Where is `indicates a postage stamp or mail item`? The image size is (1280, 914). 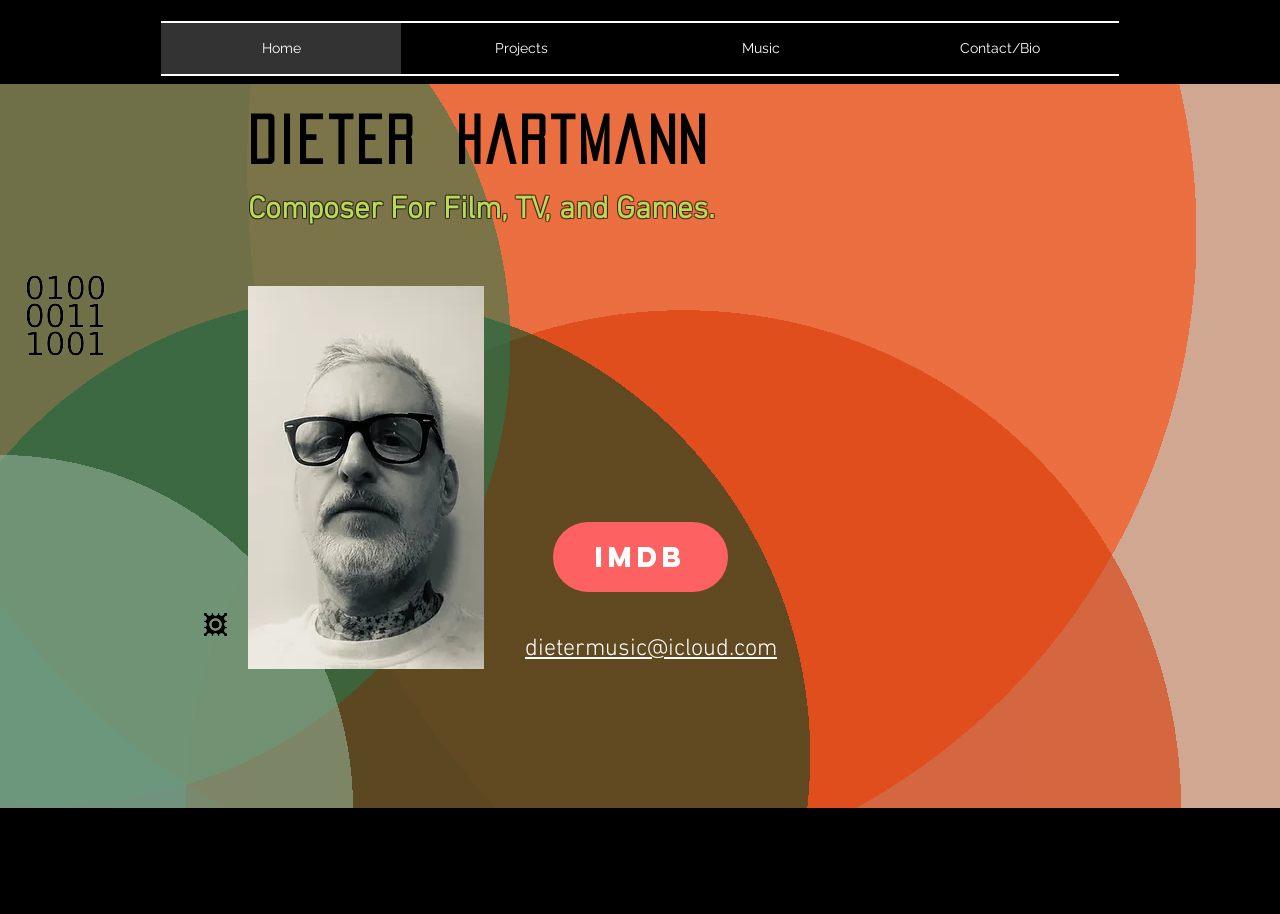
indicates a postage stamp or mail item is located at coordinates (215, 624).